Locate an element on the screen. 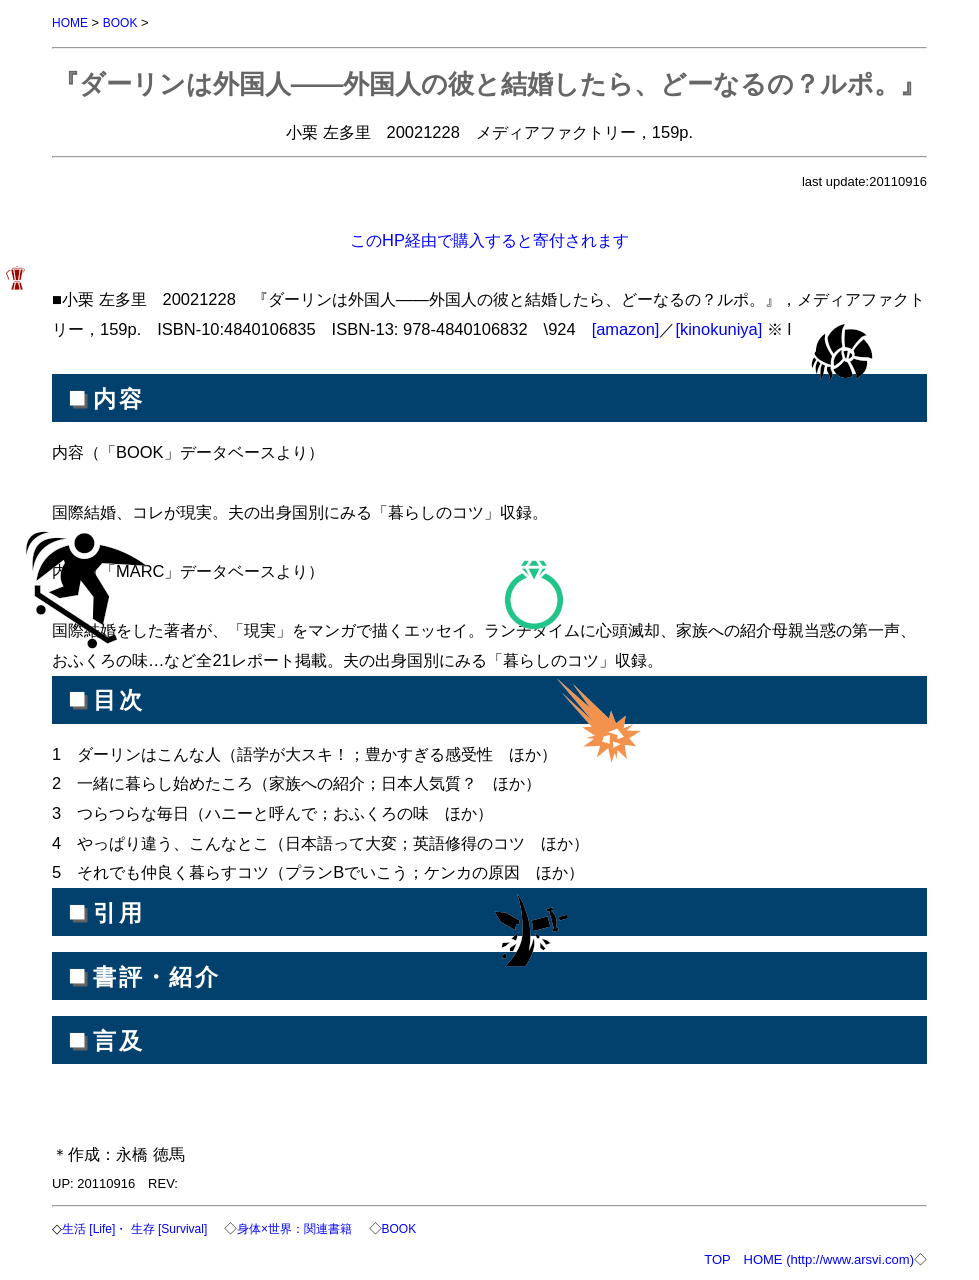  indicates a broken or damaged weapon is located at coordinates (531, 930).